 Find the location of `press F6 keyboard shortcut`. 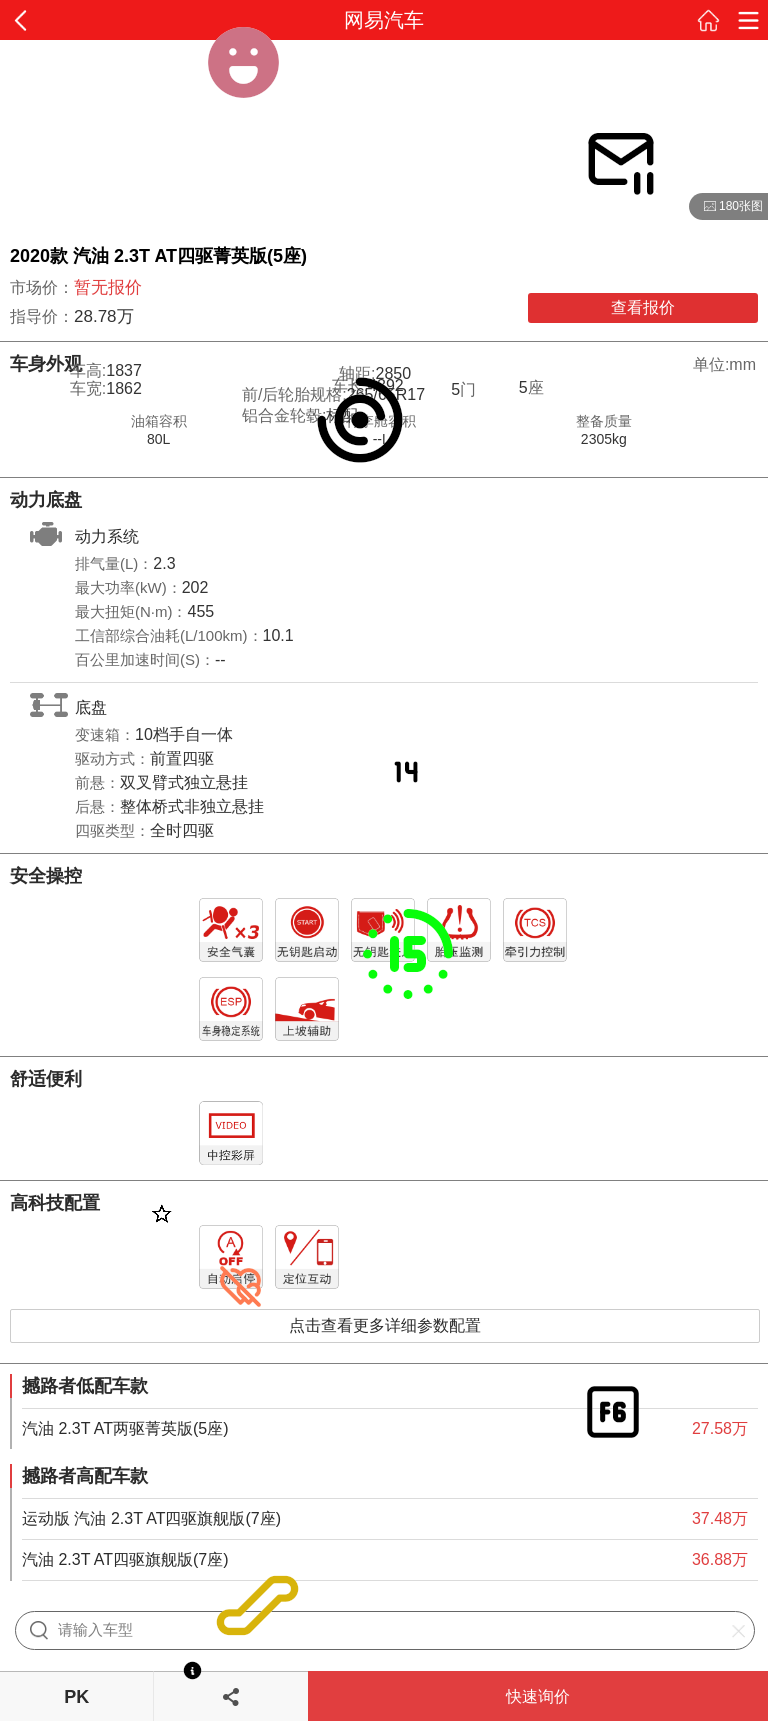

press F6 keyboard shortcut is located at coordinates (613, 1412).